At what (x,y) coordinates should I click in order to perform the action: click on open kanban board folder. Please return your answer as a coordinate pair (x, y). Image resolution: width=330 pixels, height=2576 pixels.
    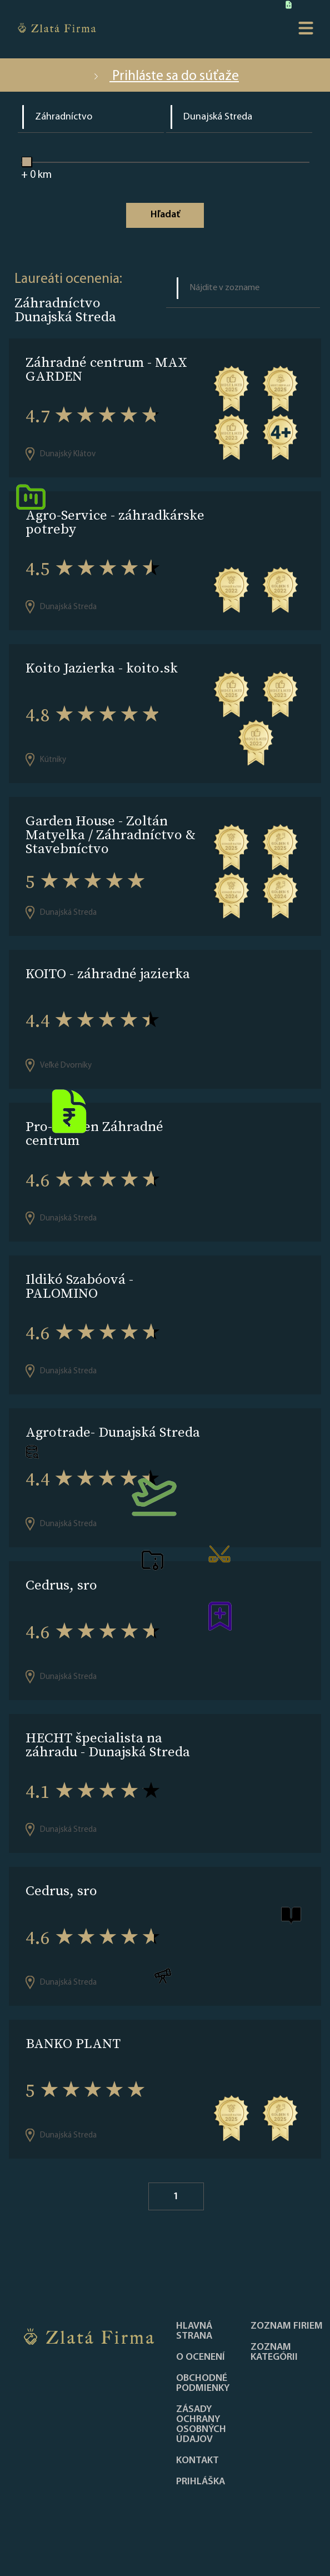
    Looking at the image, I should click on (31, 497).